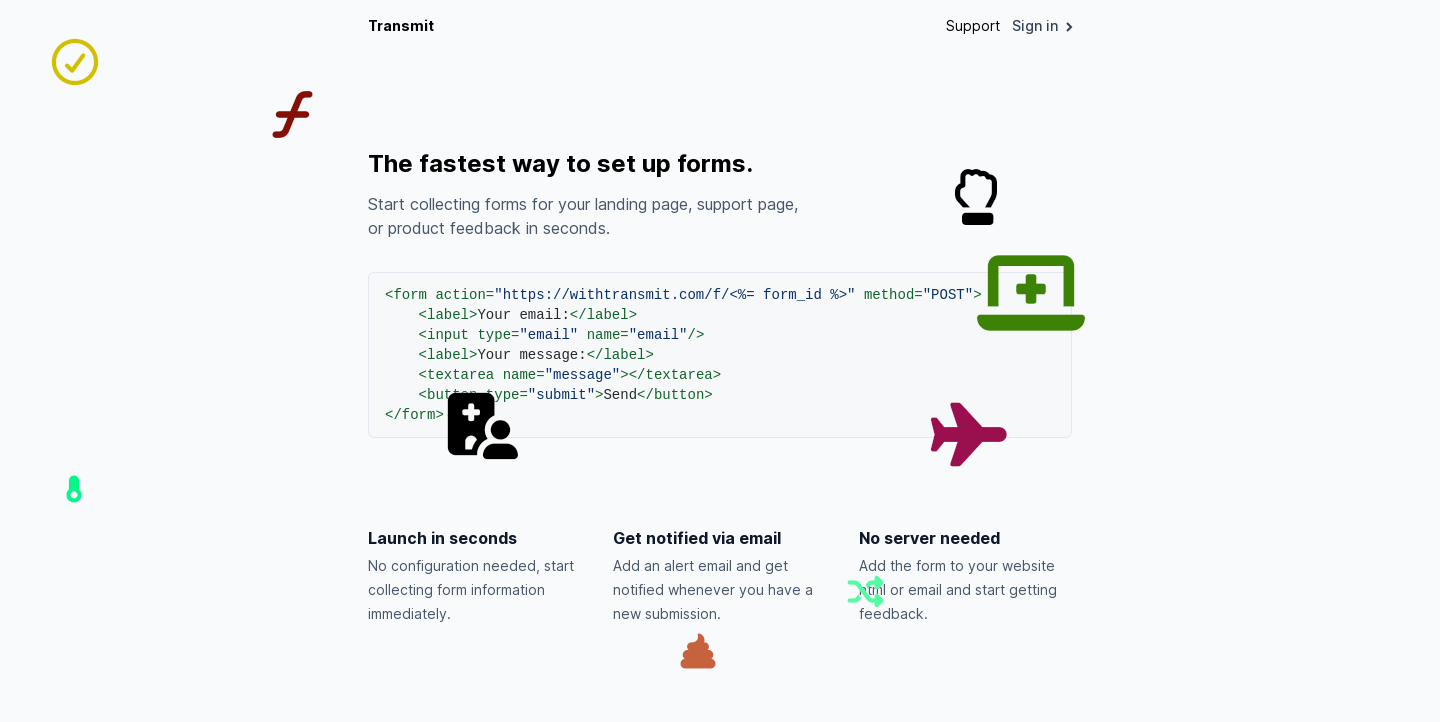 Image resolution: width=1440 pixels, height=722 pixels. What do you see at coordinates (976, 197) in the screenshot?
I see `rock gesture for rock-paper-scissors game` at bounding box center [976, 197].